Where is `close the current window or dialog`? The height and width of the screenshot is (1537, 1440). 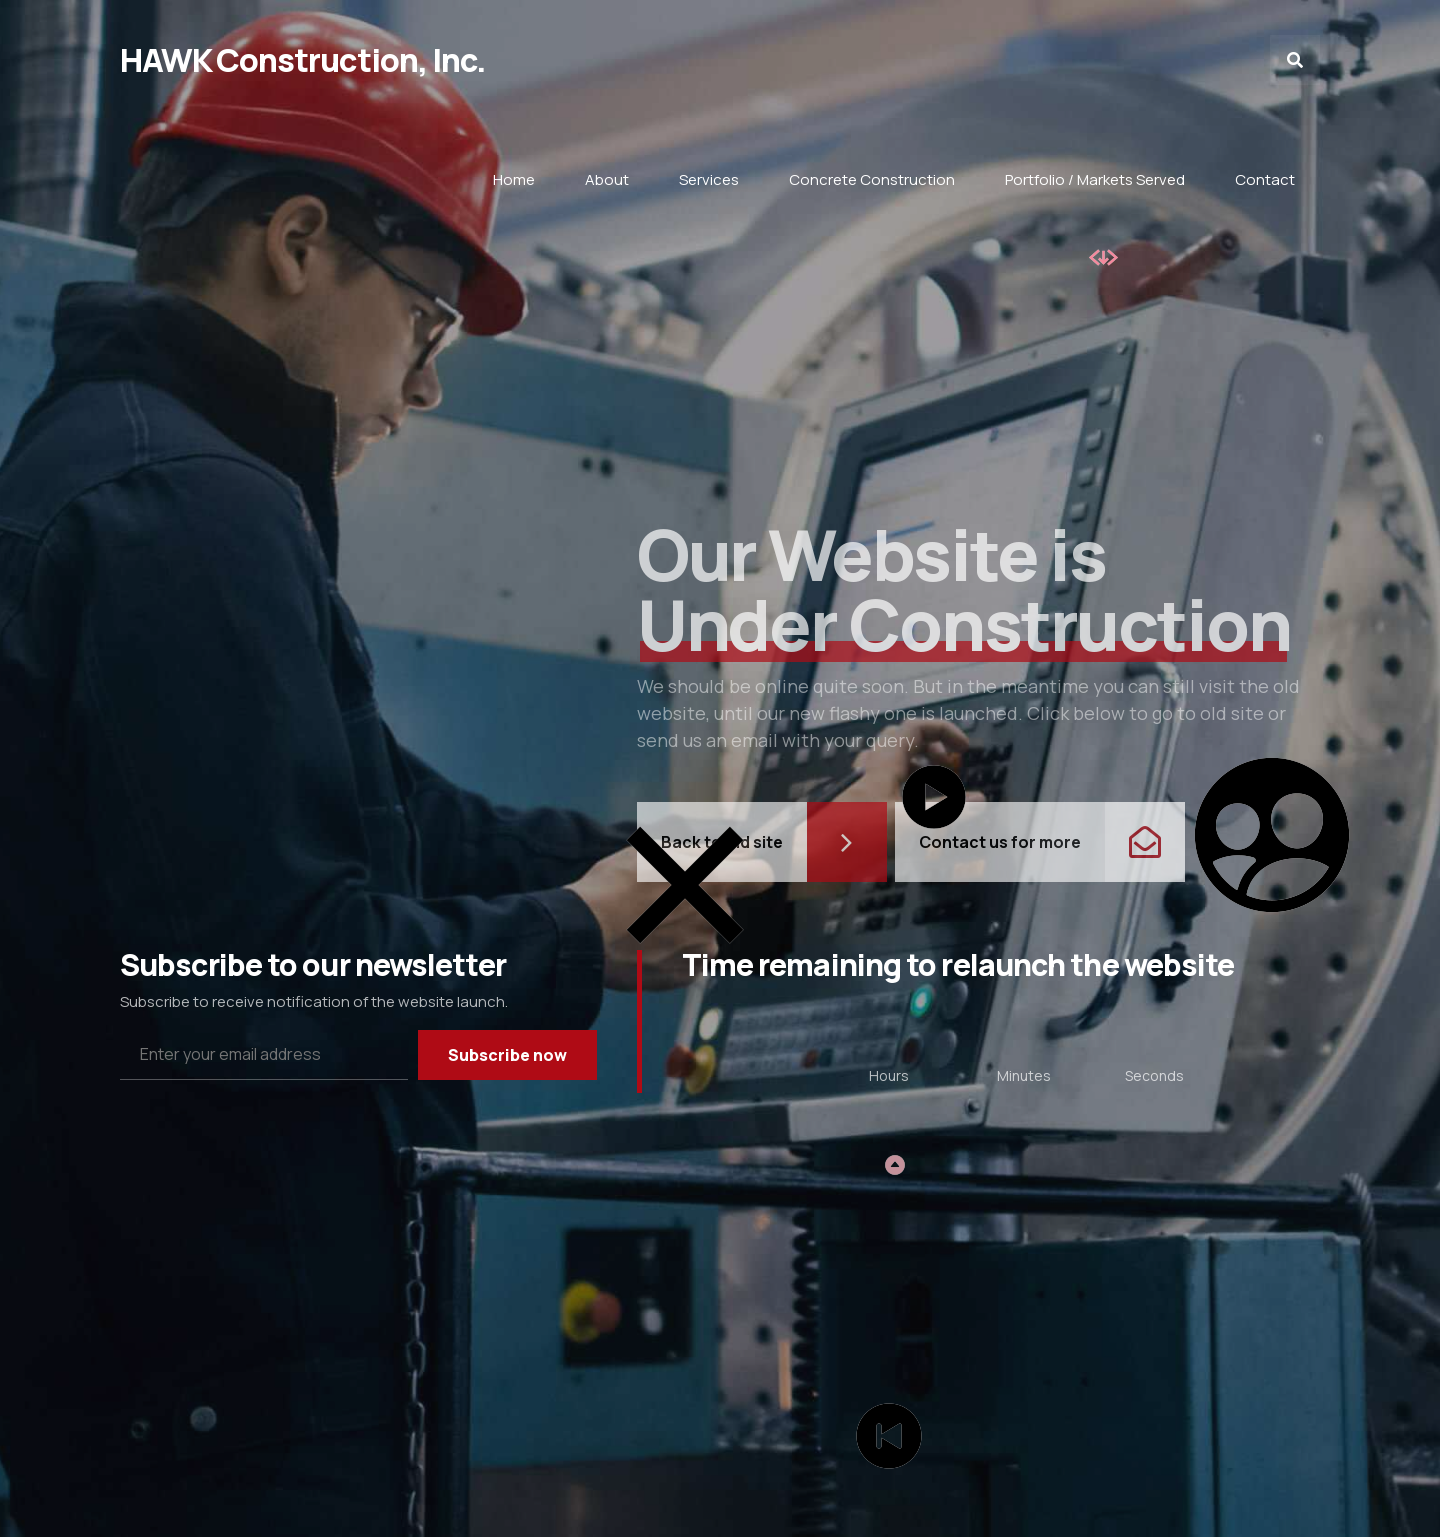
close the current window or dialog is located at coordinates (685, 885).